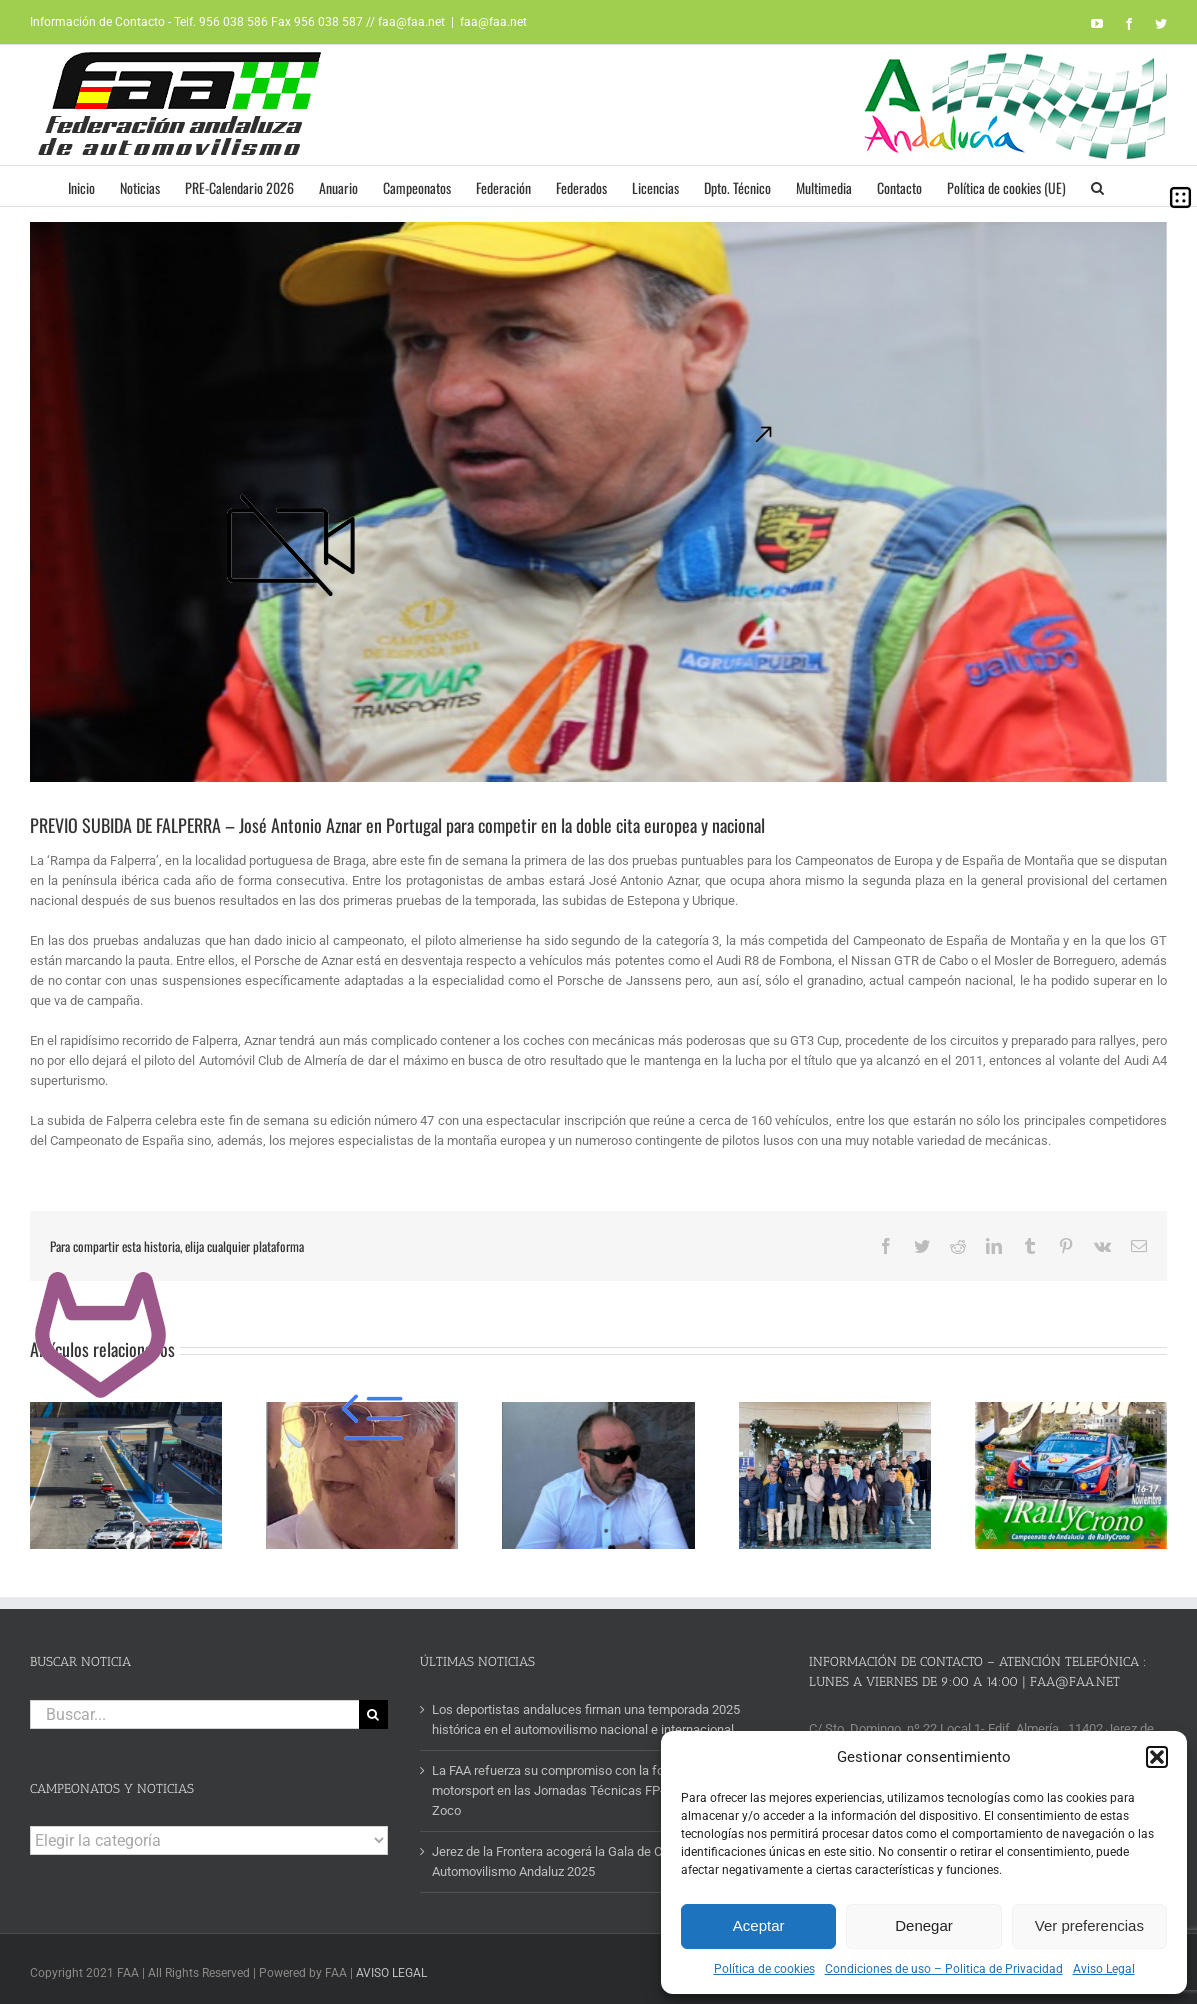 The height and width of the screenshot is (2004, 1197). What do you see at coordinates (373, 1418) in the screenshot?
I see `decrease text indentation` at bounding box center [373, 1418].